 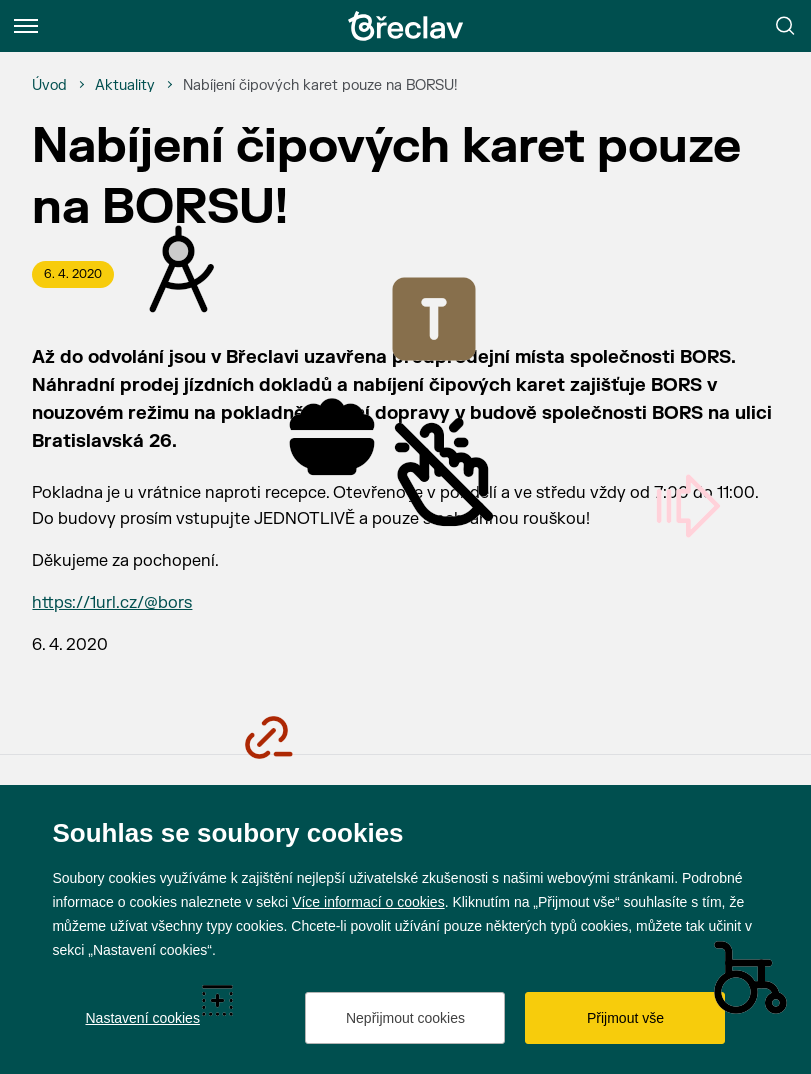 What do you see at coordinates (686, 506) in the screenshot?
I see `skip forward or advance to next item` at bounding box center [686, 506].